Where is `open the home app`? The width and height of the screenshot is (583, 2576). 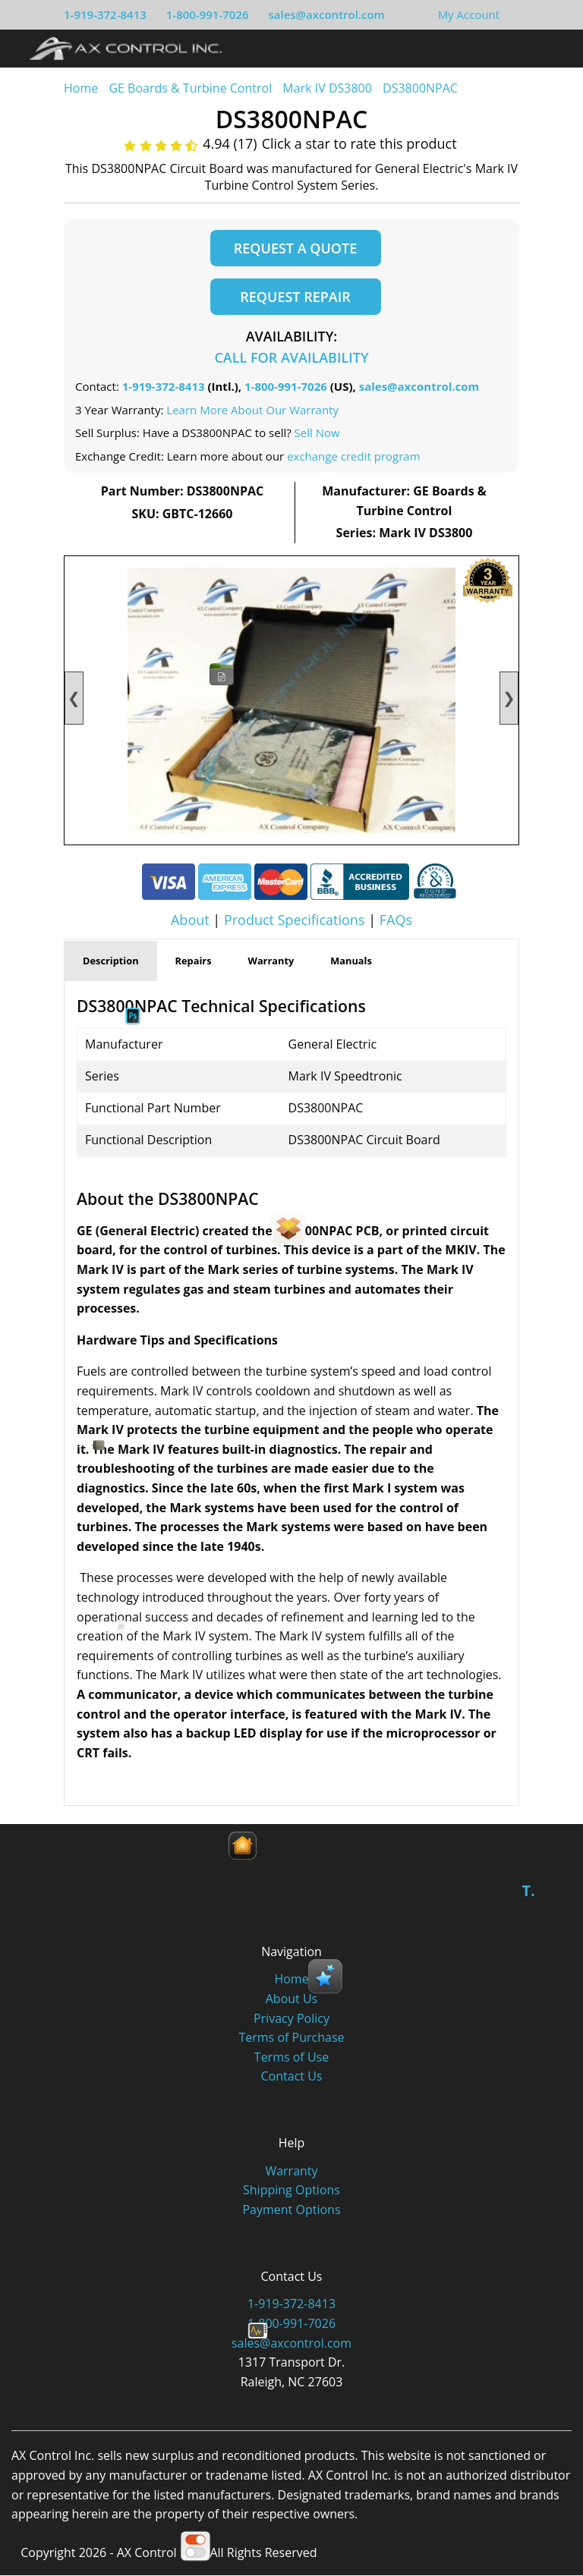
open the home app is located at coordinates (242, 1845).